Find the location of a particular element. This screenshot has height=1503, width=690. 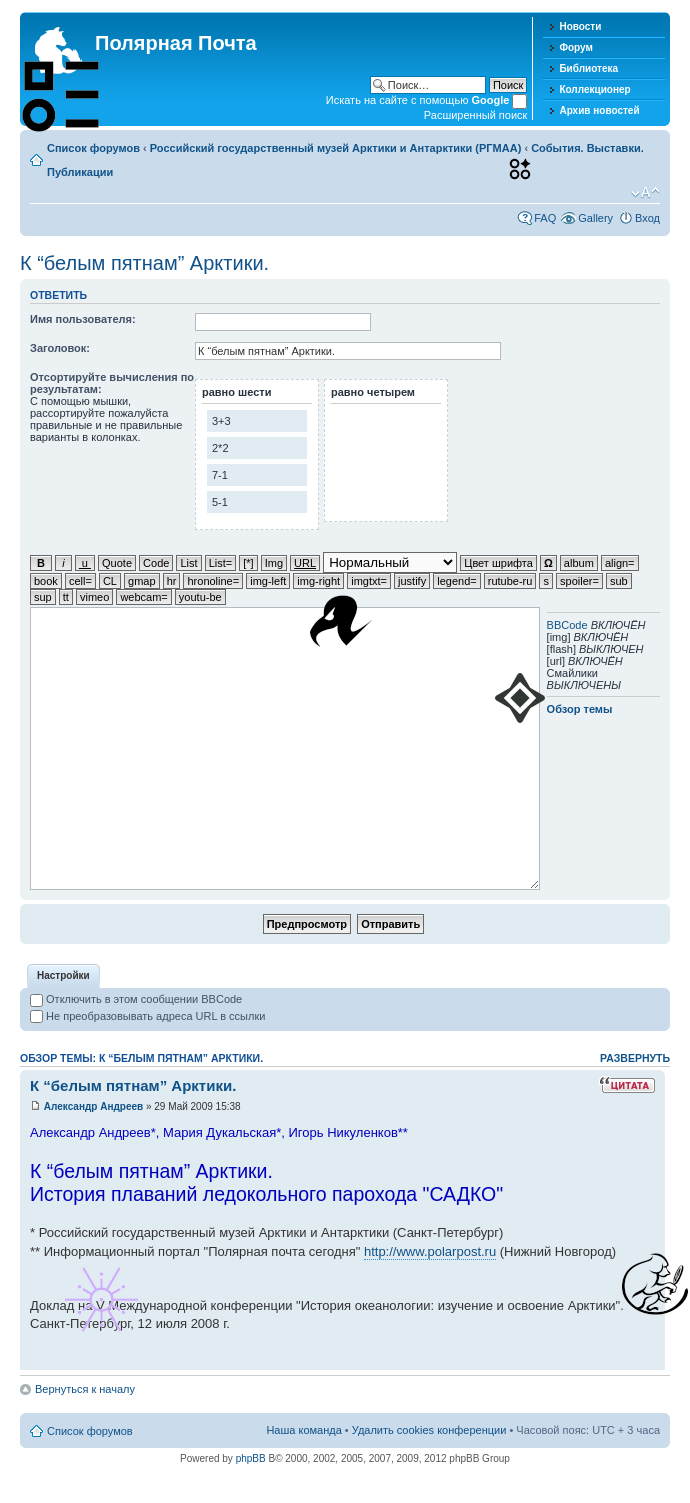

view list with mixed content types is located at coordinates (61, 94).